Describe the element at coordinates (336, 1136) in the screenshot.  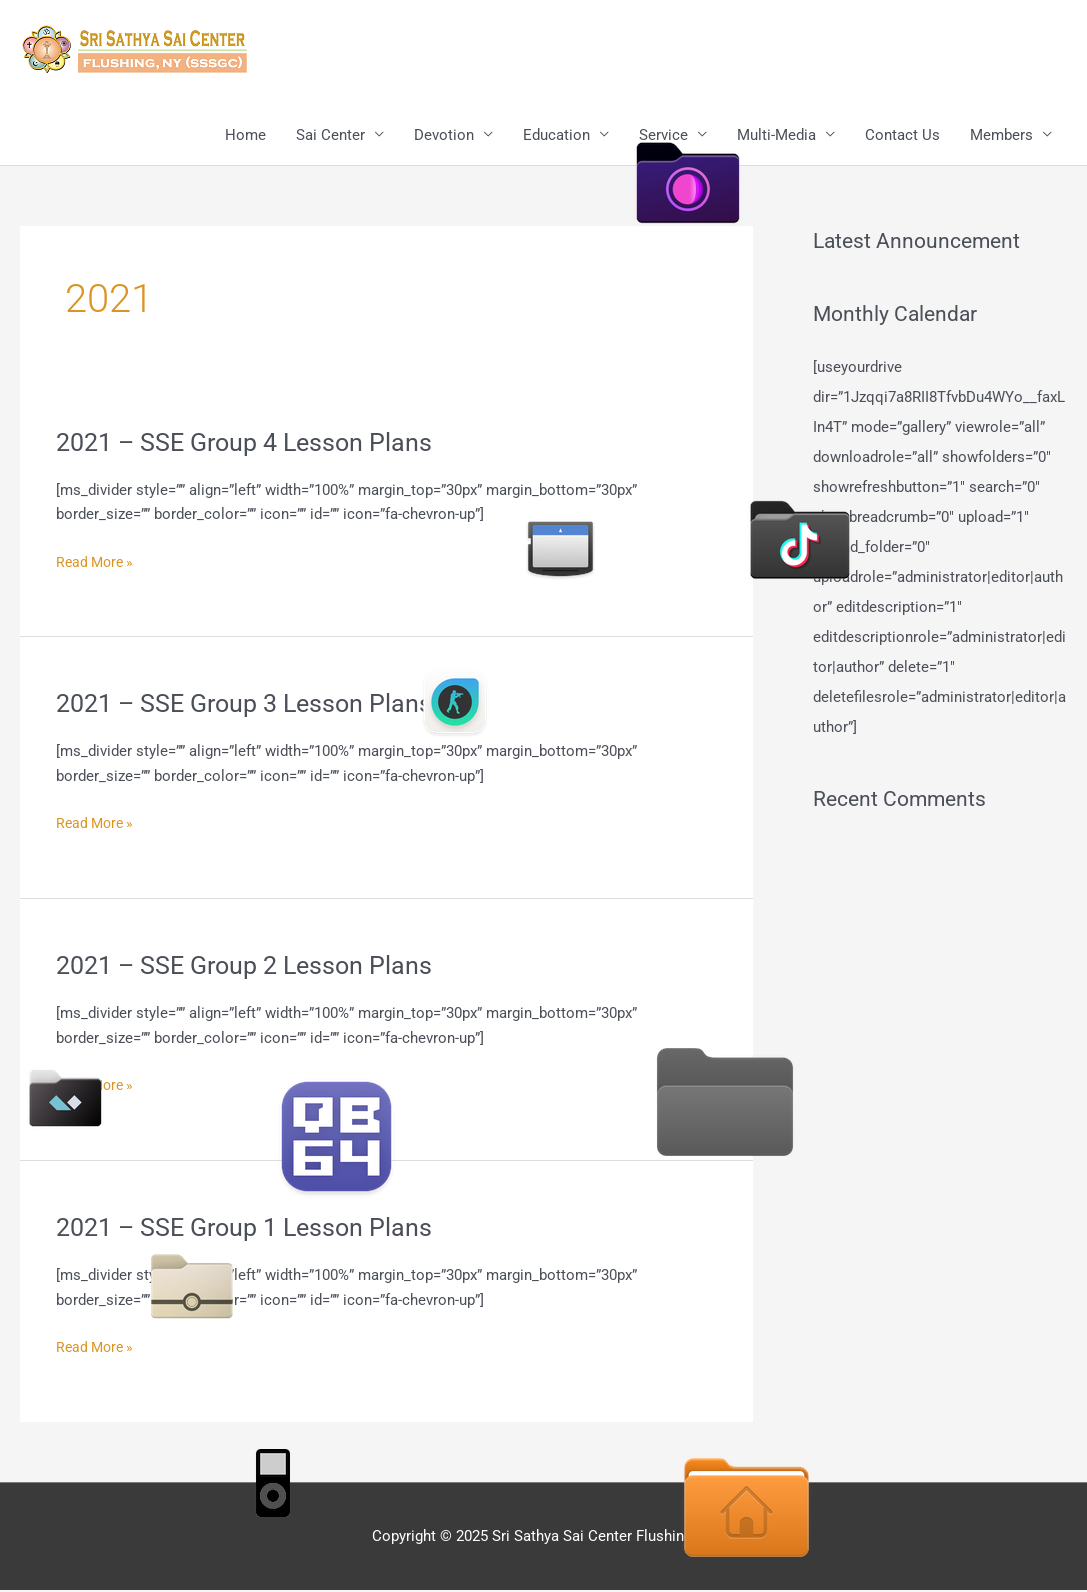
I see `launch the QB64 programming environment` at that location.